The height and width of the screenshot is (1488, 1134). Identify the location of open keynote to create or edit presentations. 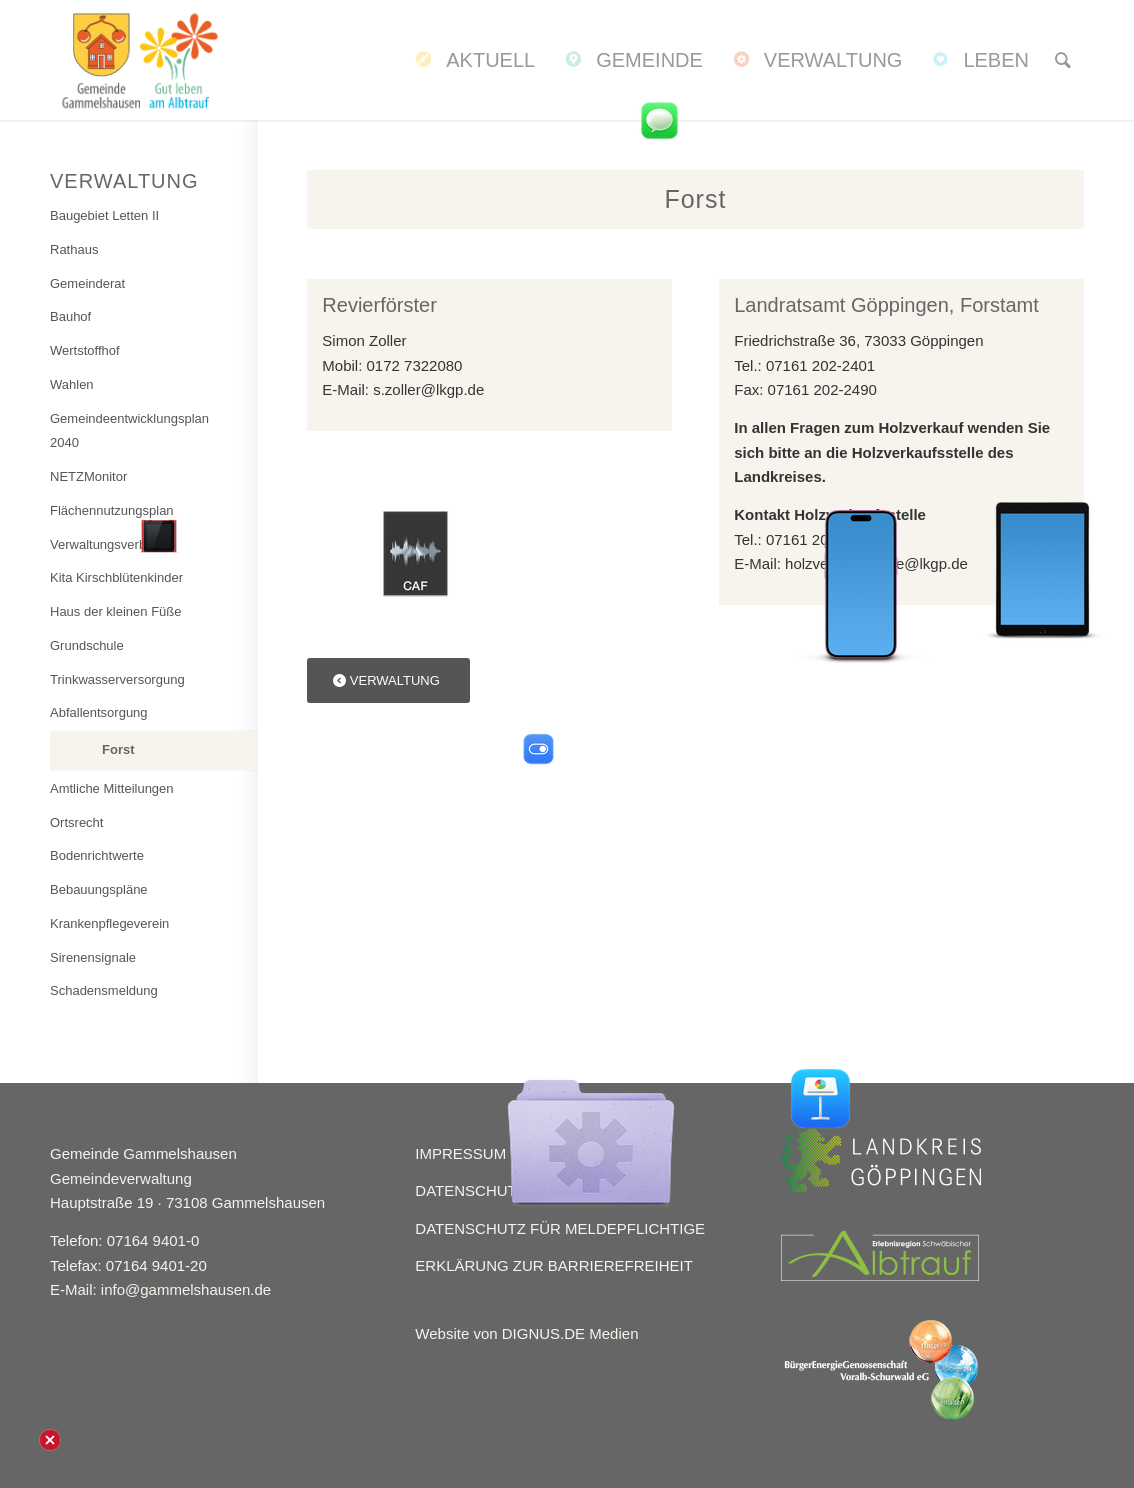
(820, 1098).